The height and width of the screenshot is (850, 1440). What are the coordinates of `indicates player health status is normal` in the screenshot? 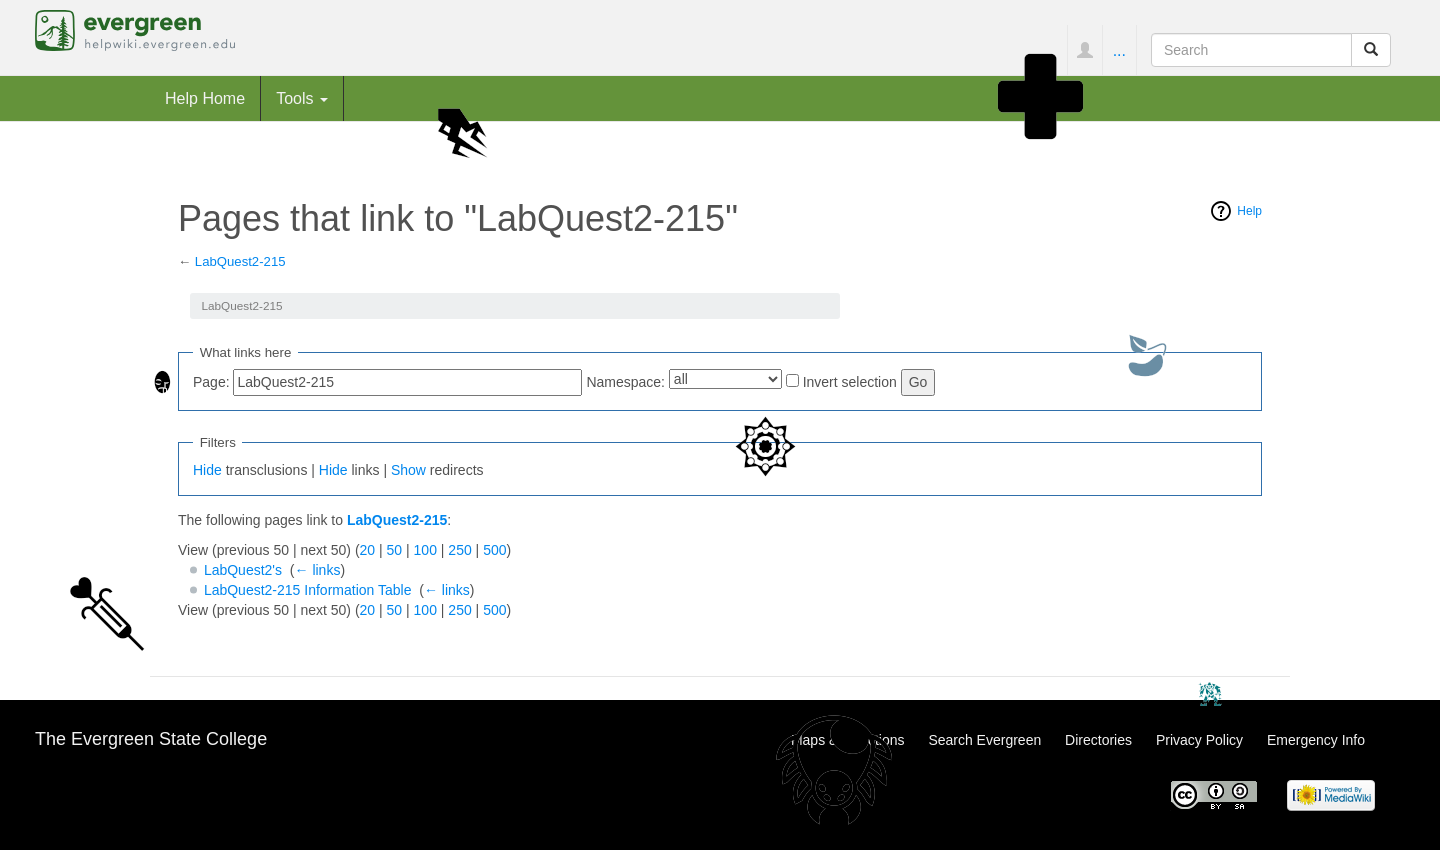 It's located at (1040, 96).